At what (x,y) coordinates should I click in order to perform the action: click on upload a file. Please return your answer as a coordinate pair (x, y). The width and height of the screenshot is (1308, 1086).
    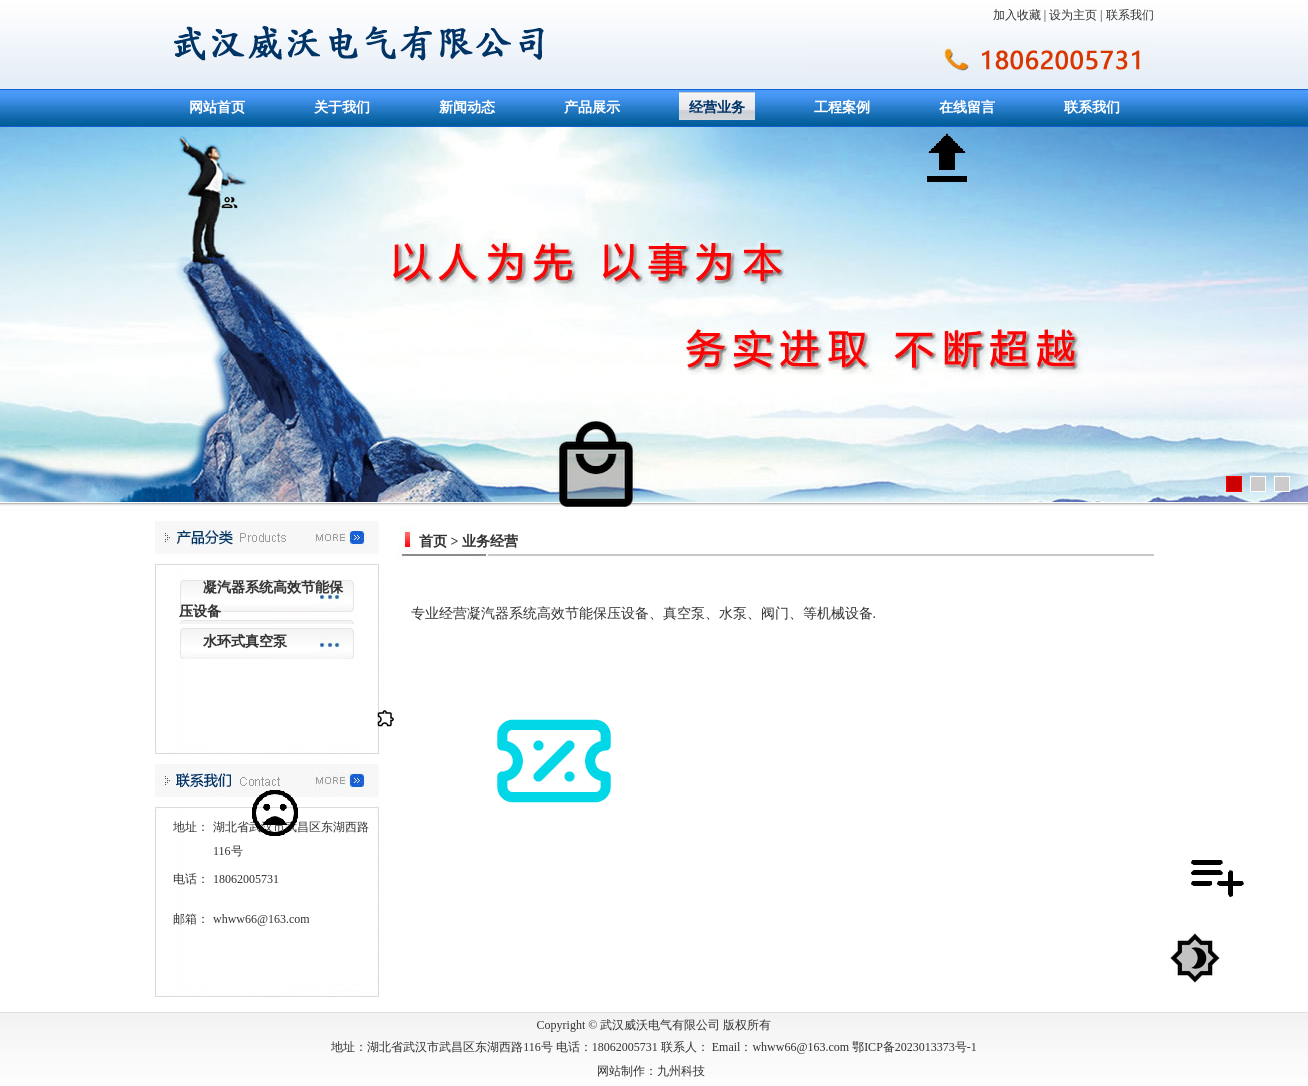
    Looking at the image, I should click on (947, 159).